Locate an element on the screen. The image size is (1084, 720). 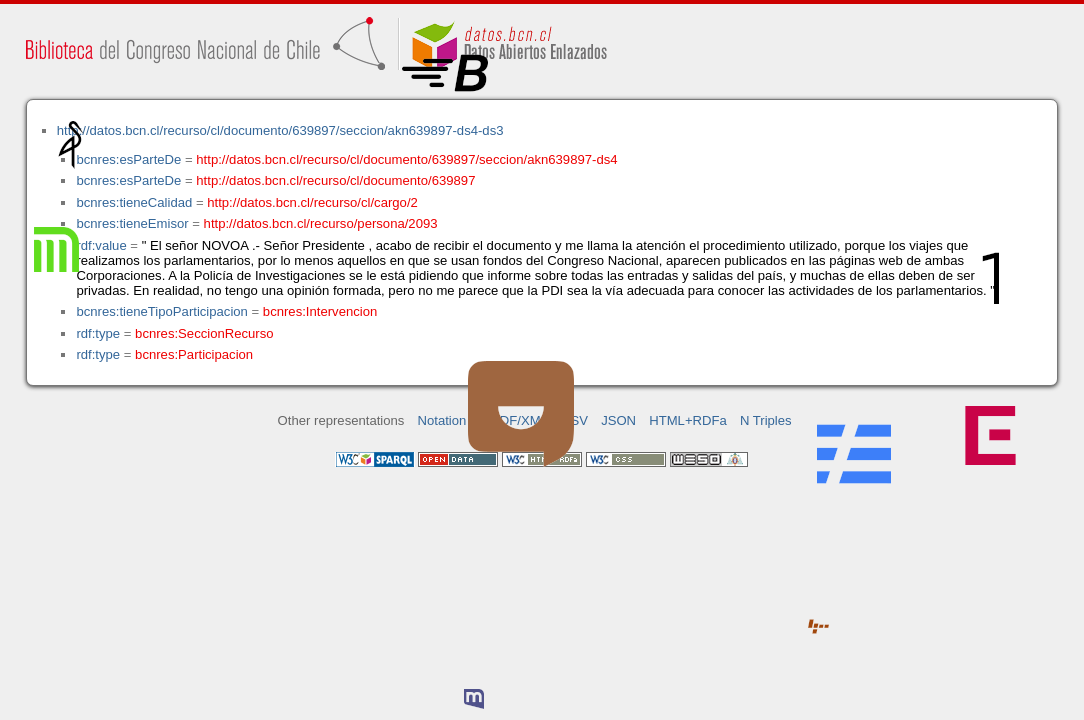
indicates first item or top priority is located at coordinates (994, 279).